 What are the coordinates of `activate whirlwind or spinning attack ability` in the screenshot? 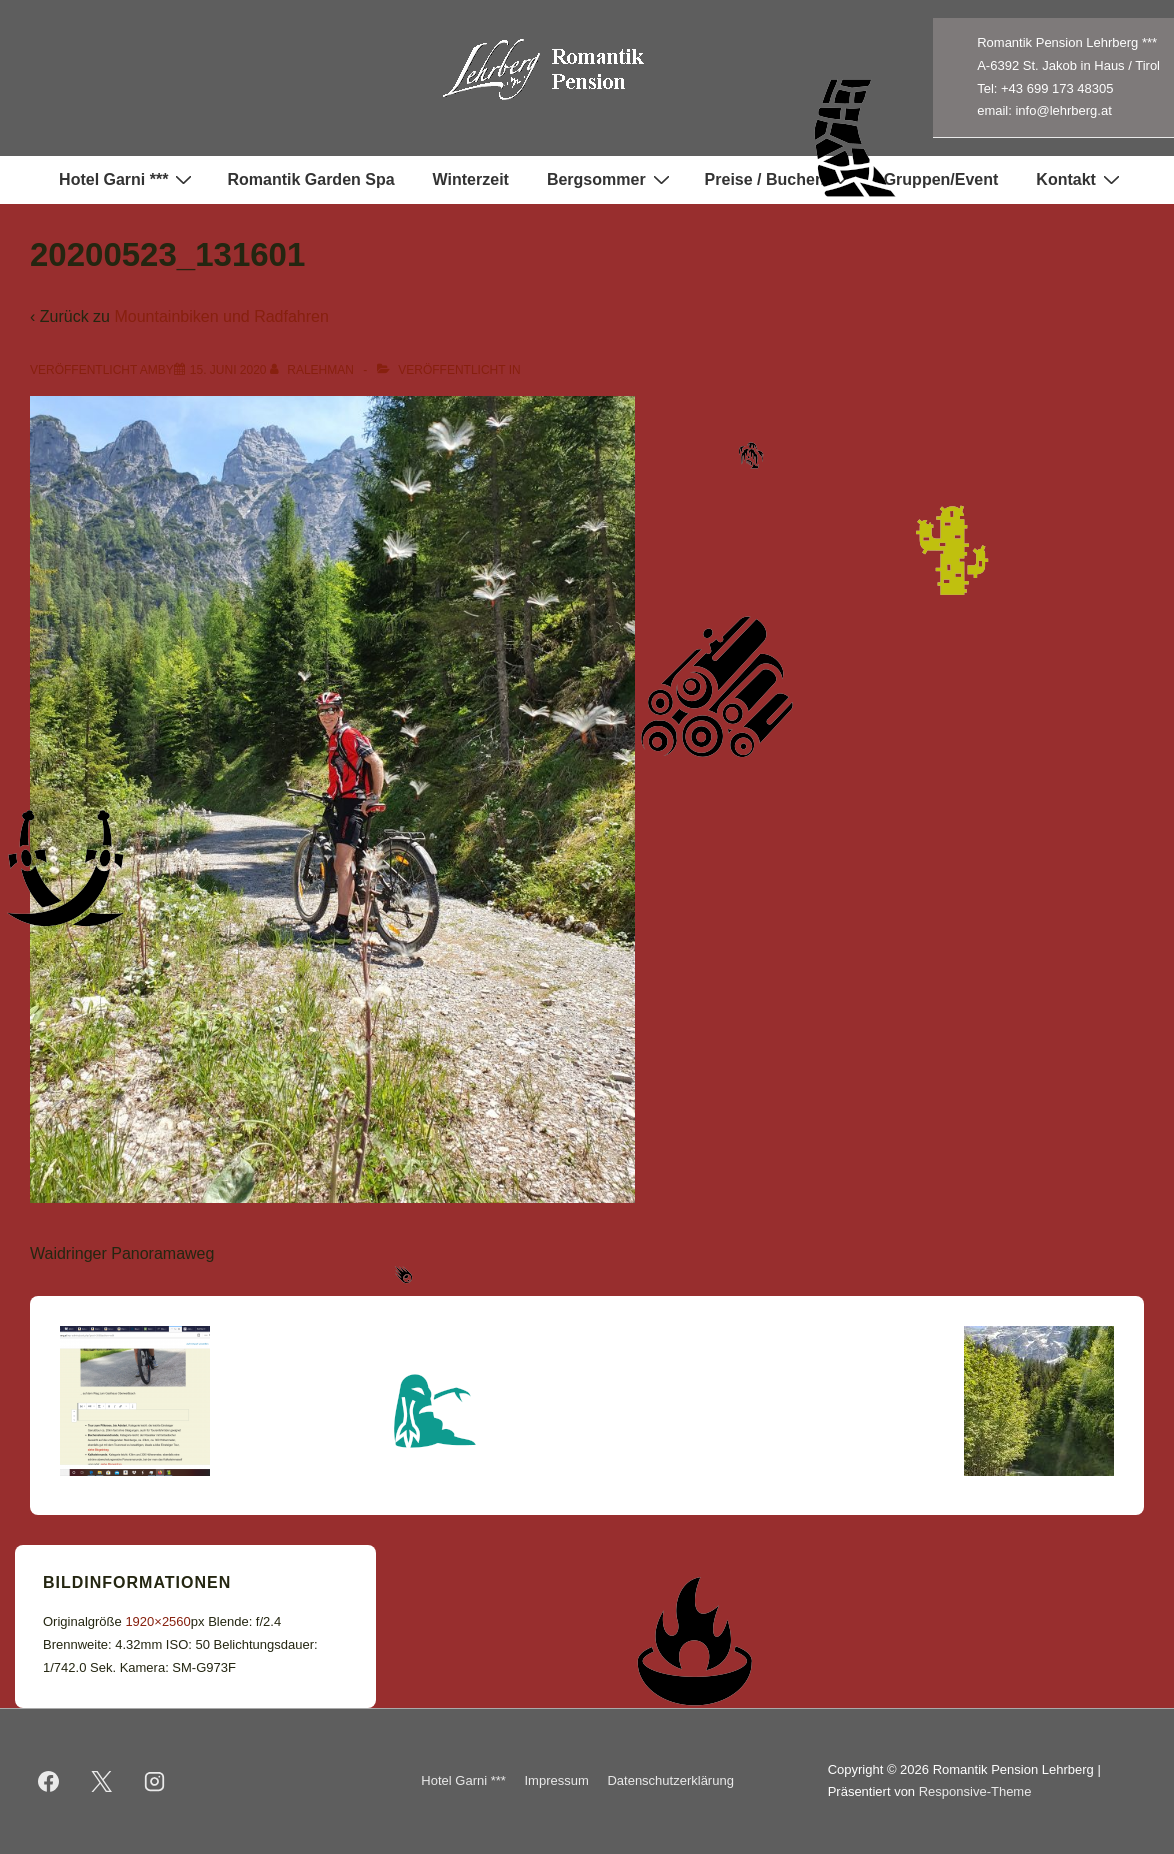 It's located at (65, 868).